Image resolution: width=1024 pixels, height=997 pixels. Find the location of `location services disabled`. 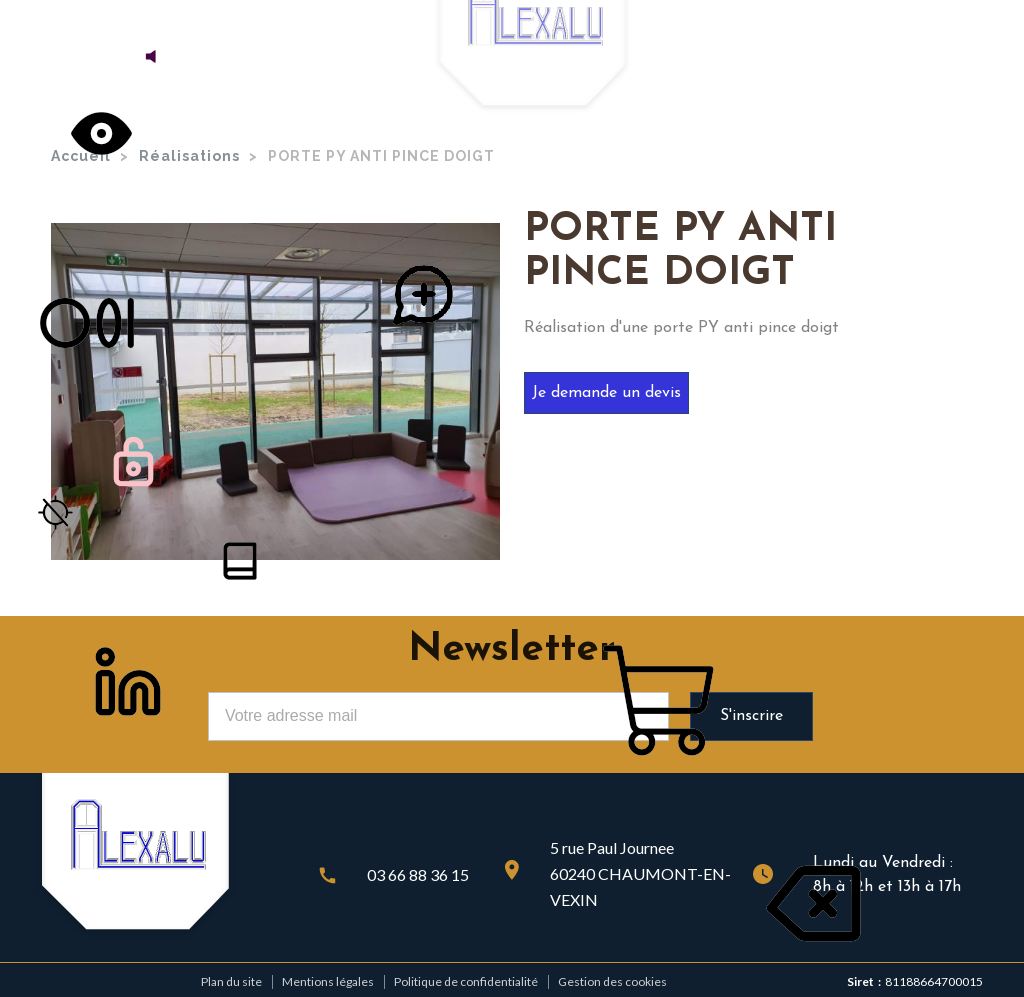

location services disabled is located at coordinates (55, 512).